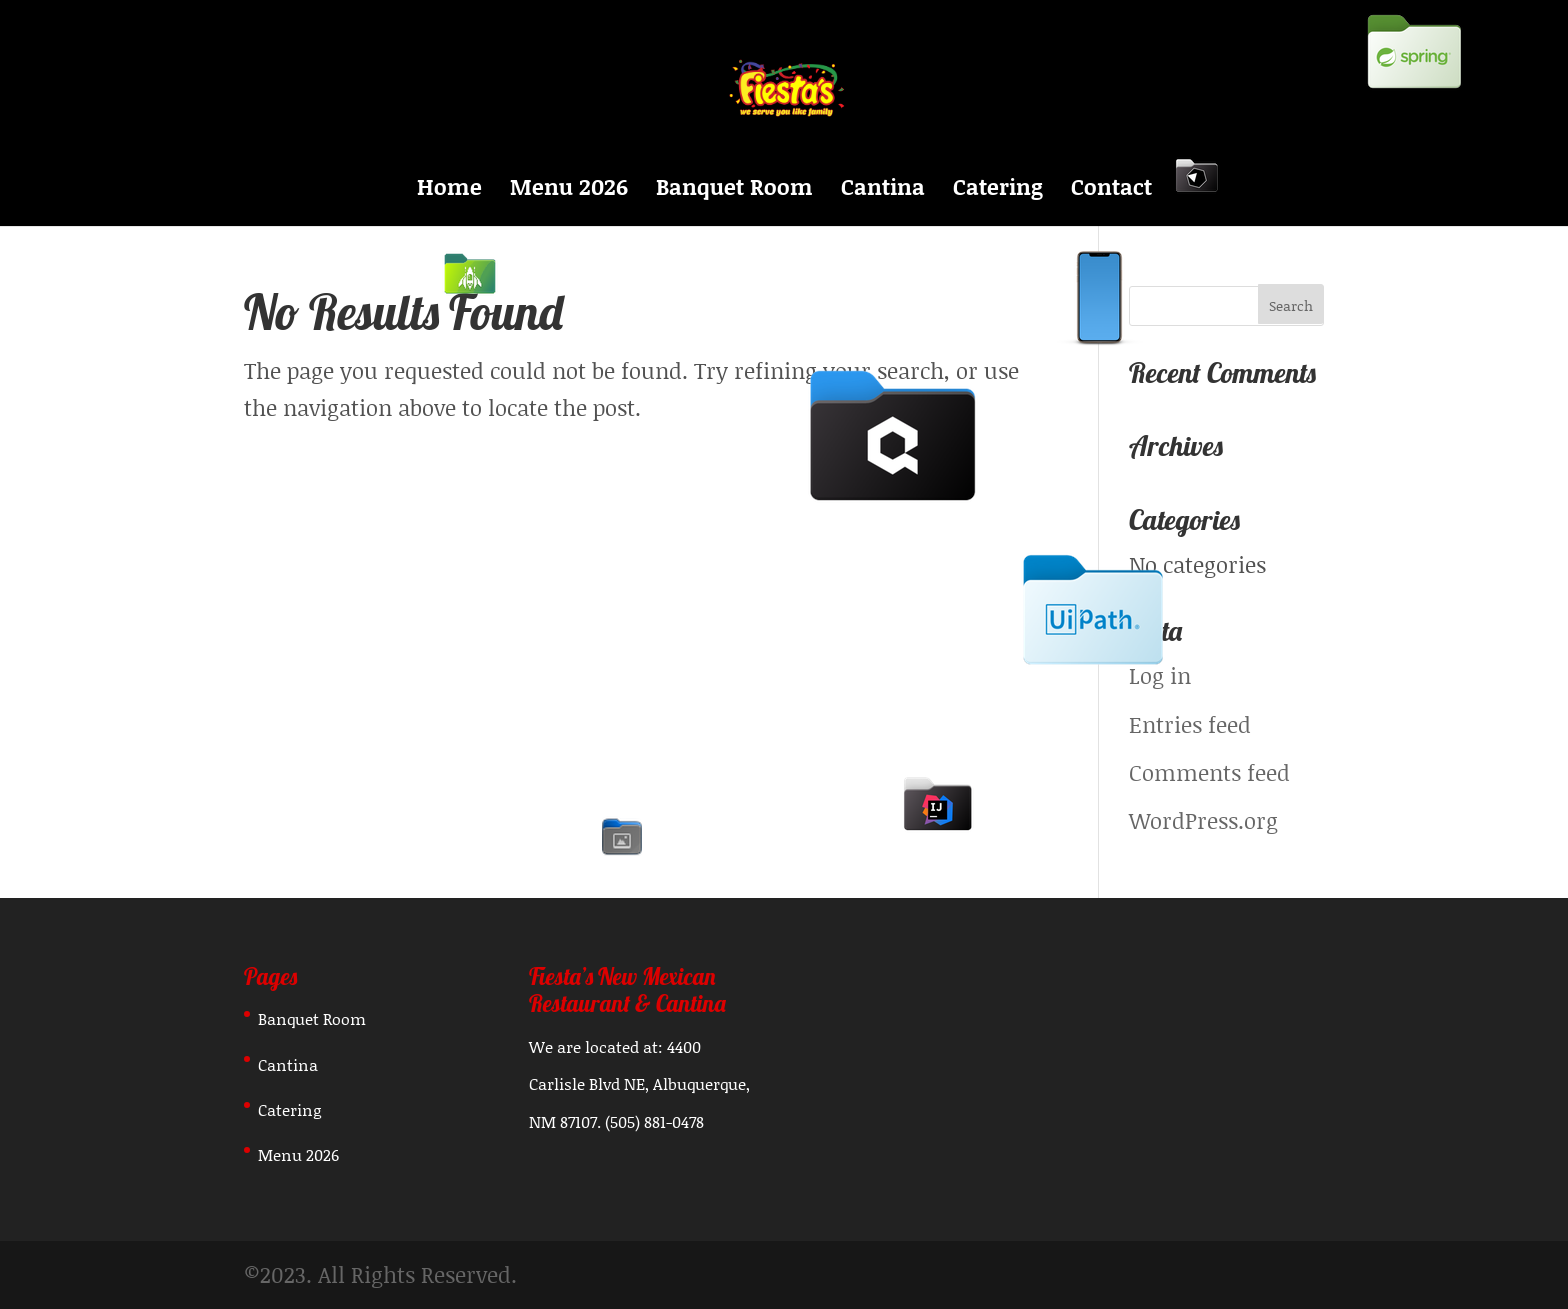 This screenshot has height=1309, width=1568. What do you see at coordinates (1196, 176) in the screenshot?
I see `open crystal or gem-related files folder` at bounding box center [1196, 176].